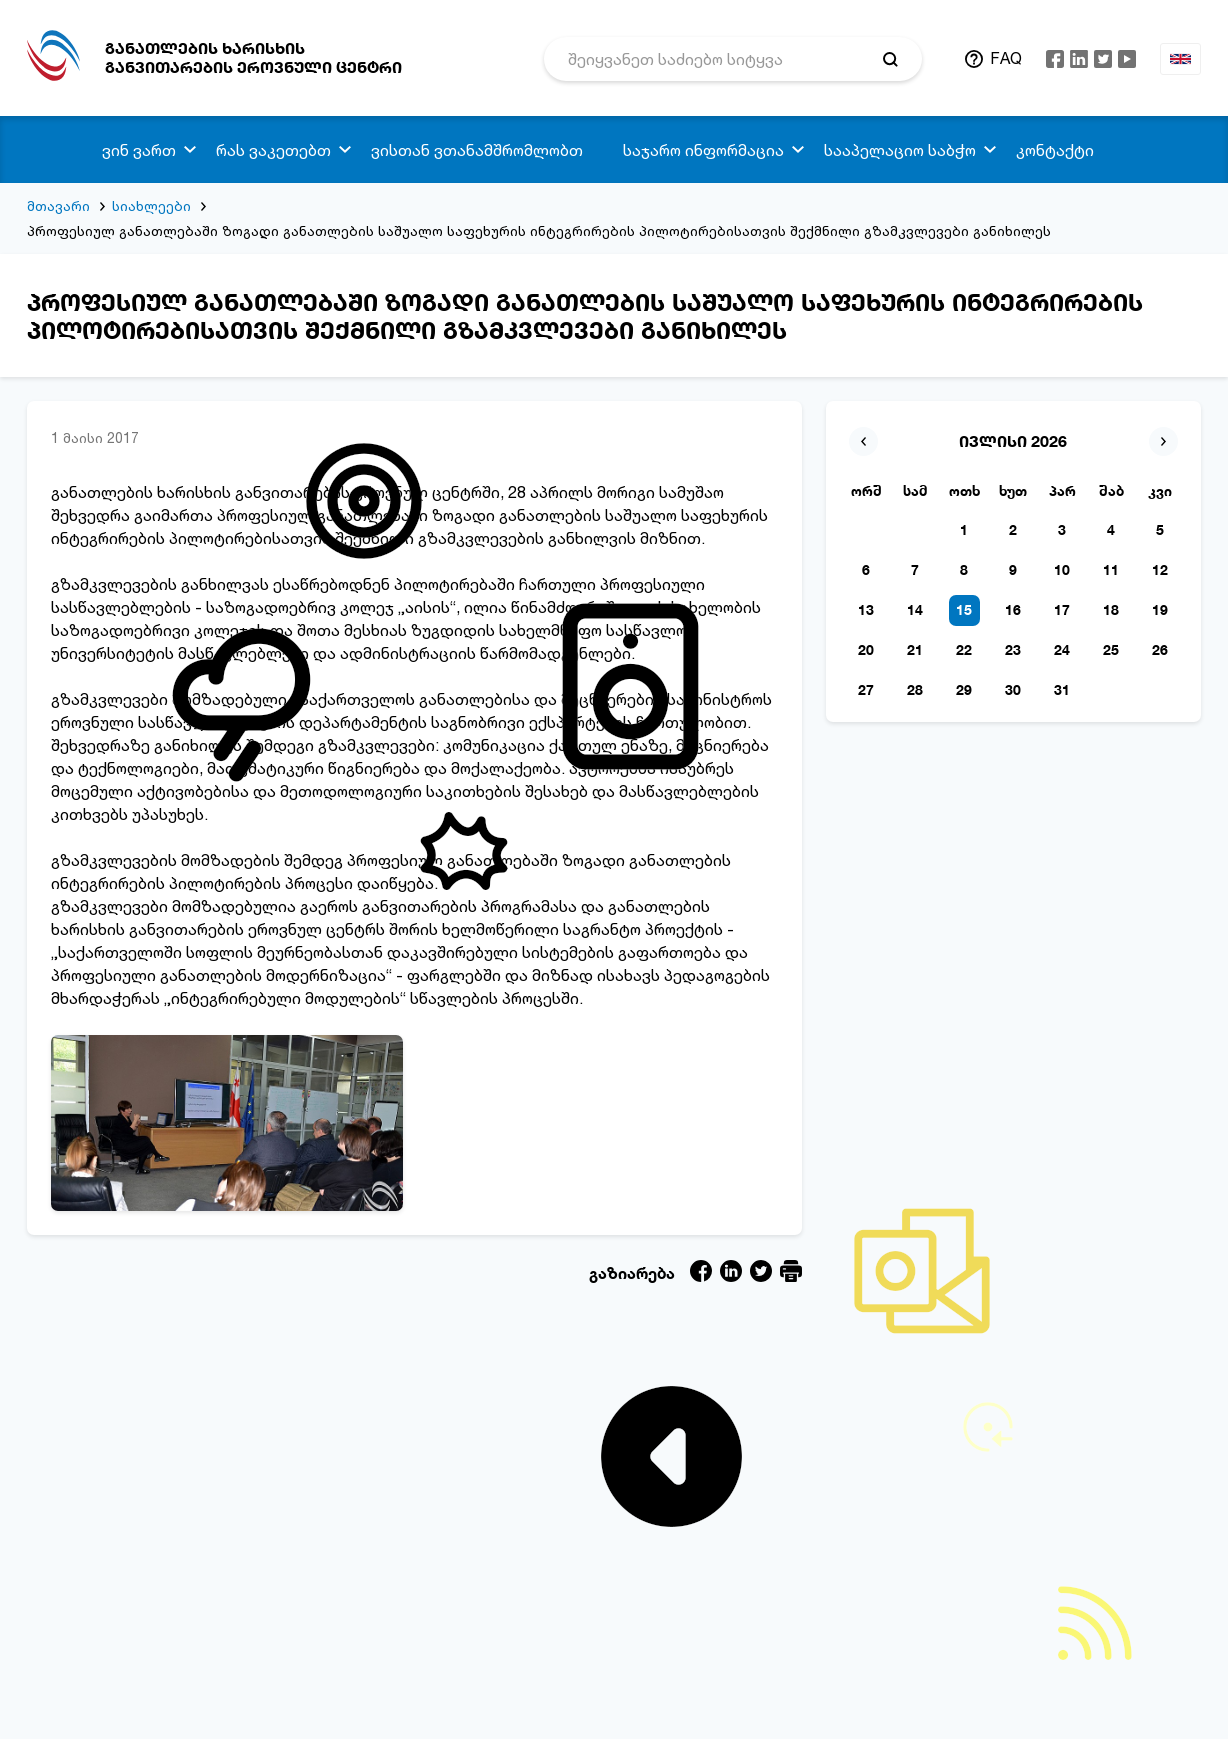  What do you see at coordinates (922, 1271) in the screenshot?
I see `open Microsoft Outlook email` at bounding box center [922, 1271].